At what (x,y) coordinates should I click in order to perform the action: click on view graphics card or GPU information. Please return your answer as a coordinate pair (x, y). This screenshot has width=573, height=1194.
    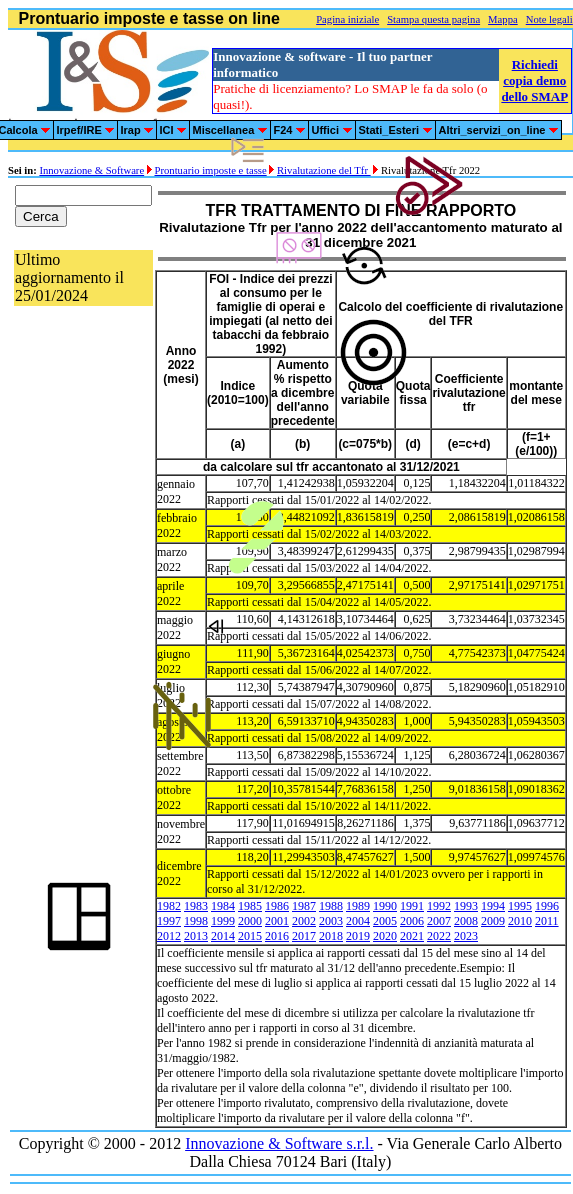
    Looking at the image, I should click on (299, 247).